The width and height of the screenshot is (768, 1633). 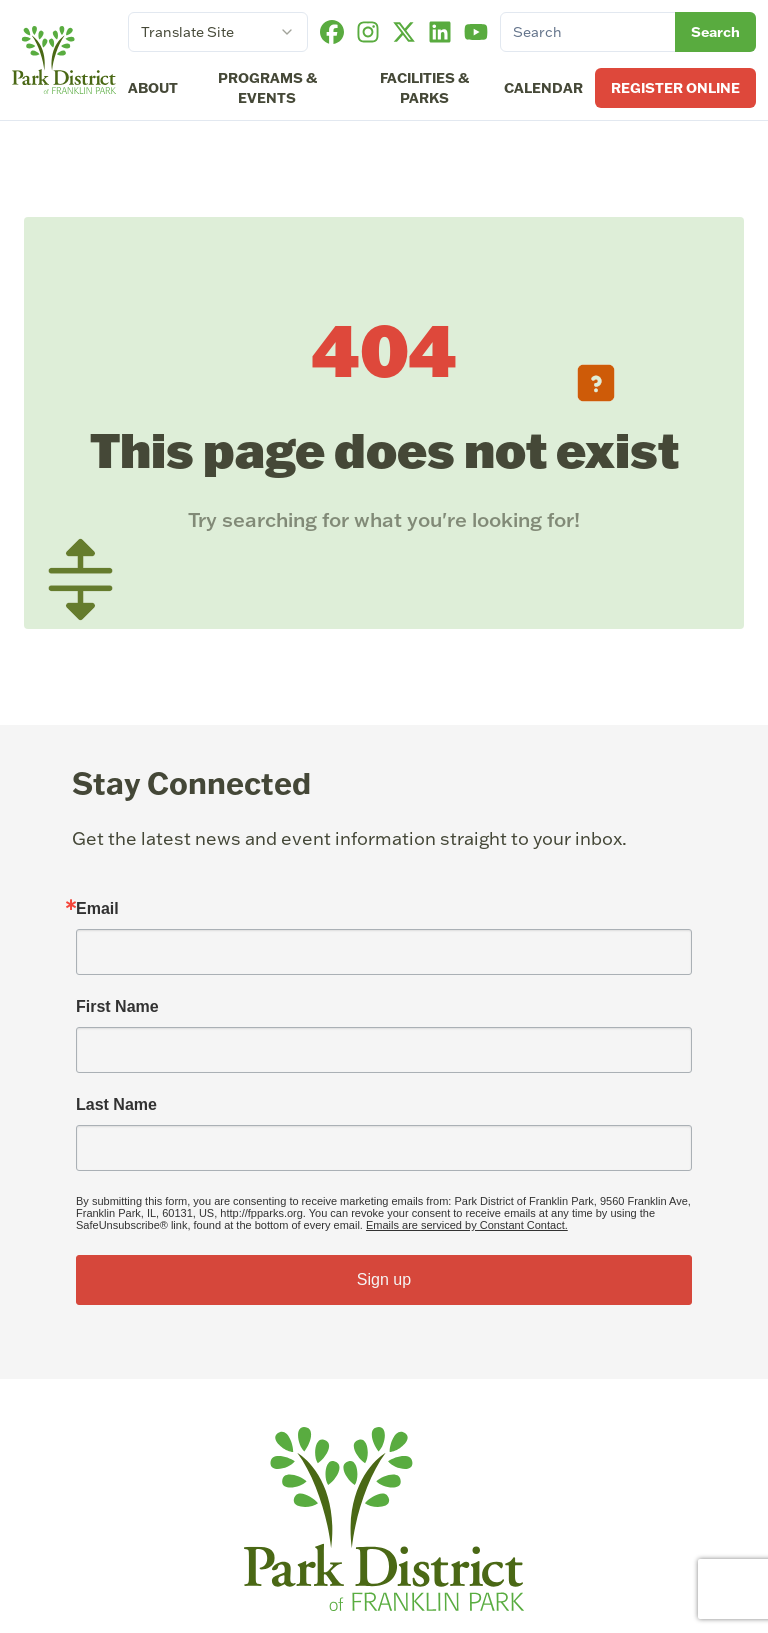 What do you see at coordinates (596, 383) in the screenshot?
I see `access help or support` at bounding box center [596, 383].